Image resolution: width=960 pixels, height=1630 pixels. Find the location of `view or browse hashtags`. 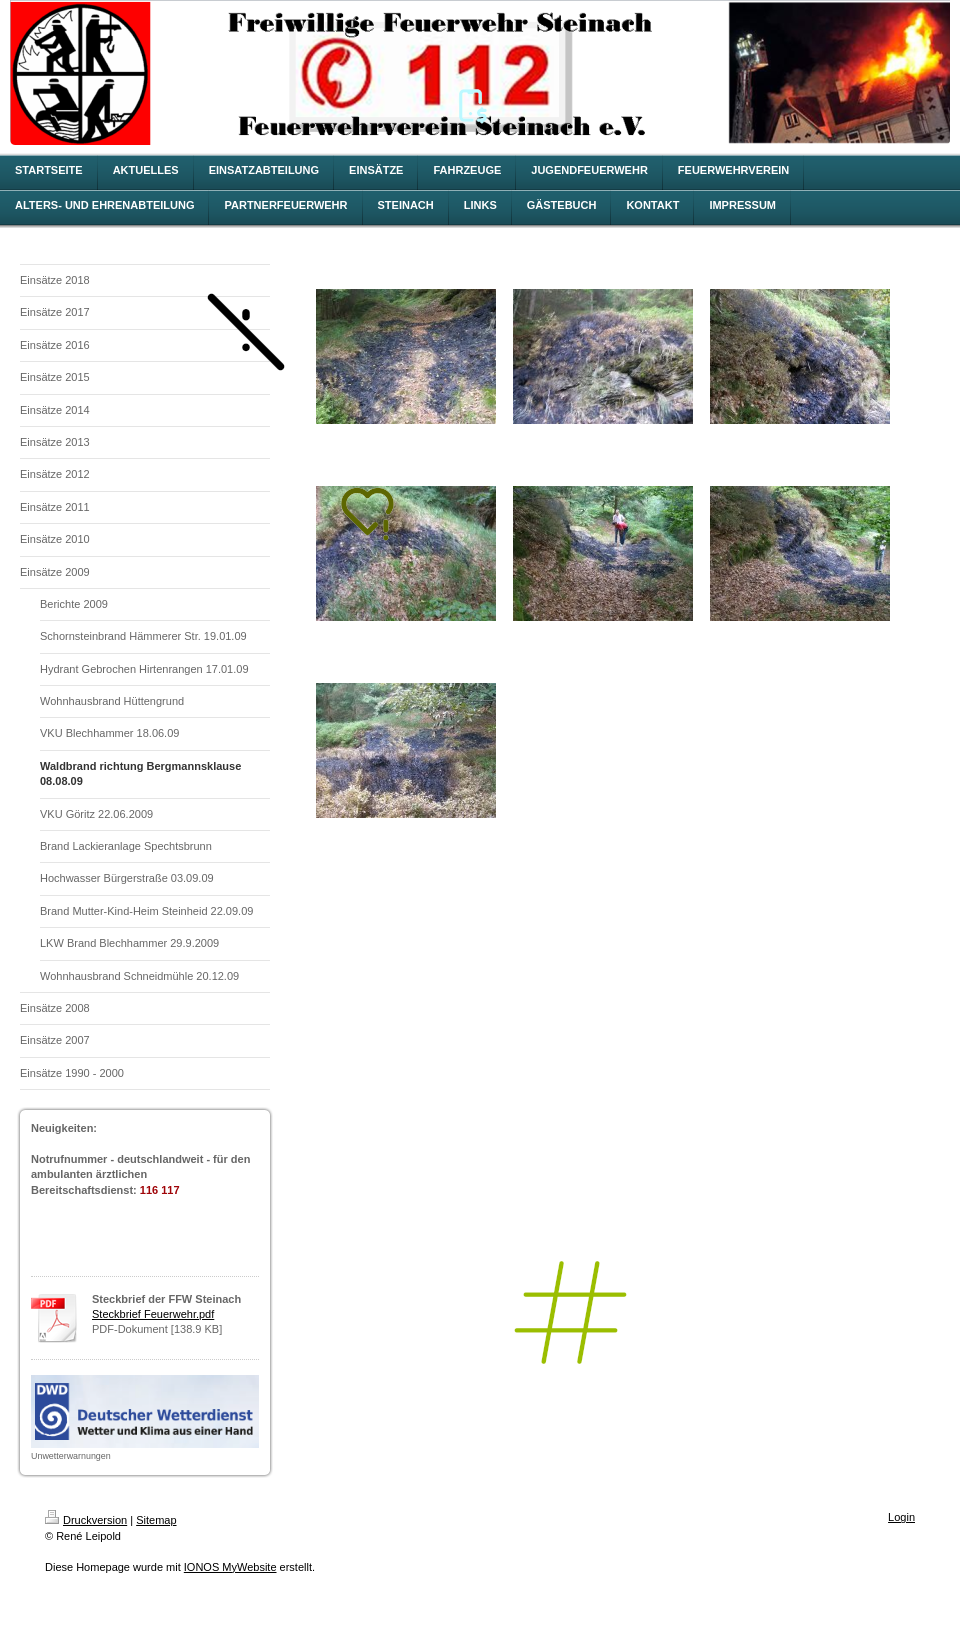

view or browse hashtags is located at coordinates (570, 1312).